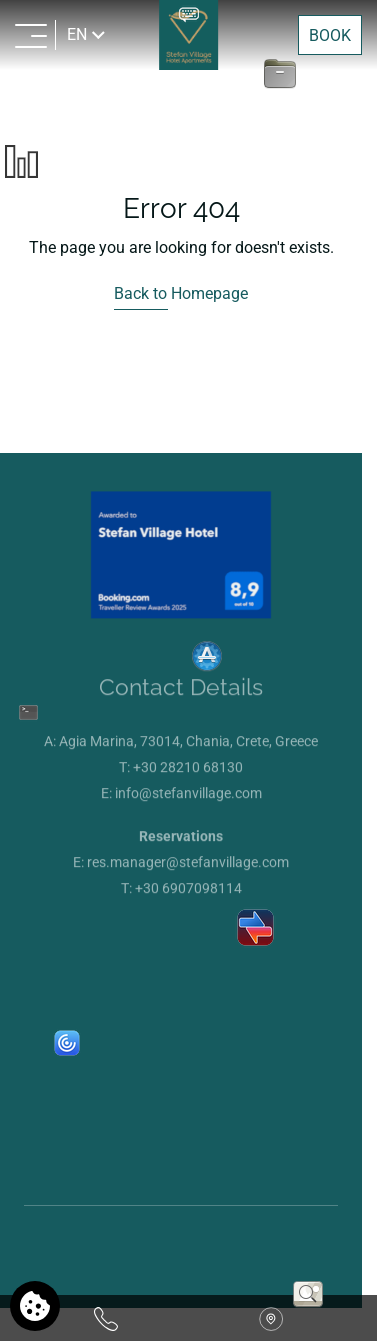 The image size is (377, 1341). I want to click on view statistics or analytics, so click(21, 161).